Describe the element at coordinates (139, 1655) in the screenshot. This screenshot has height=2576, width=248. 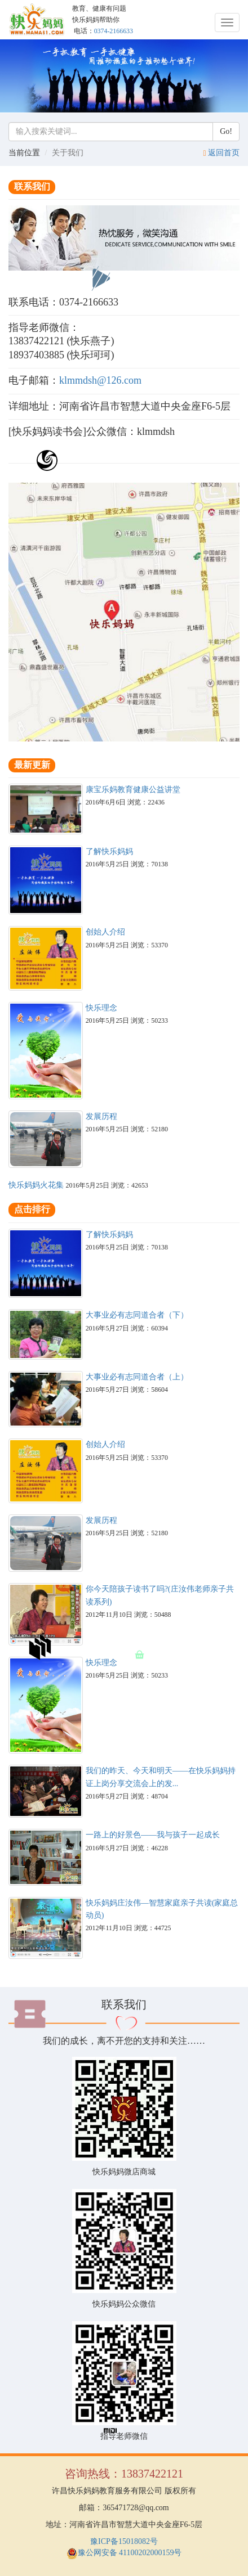
I see `view your shopping basket` at that location.